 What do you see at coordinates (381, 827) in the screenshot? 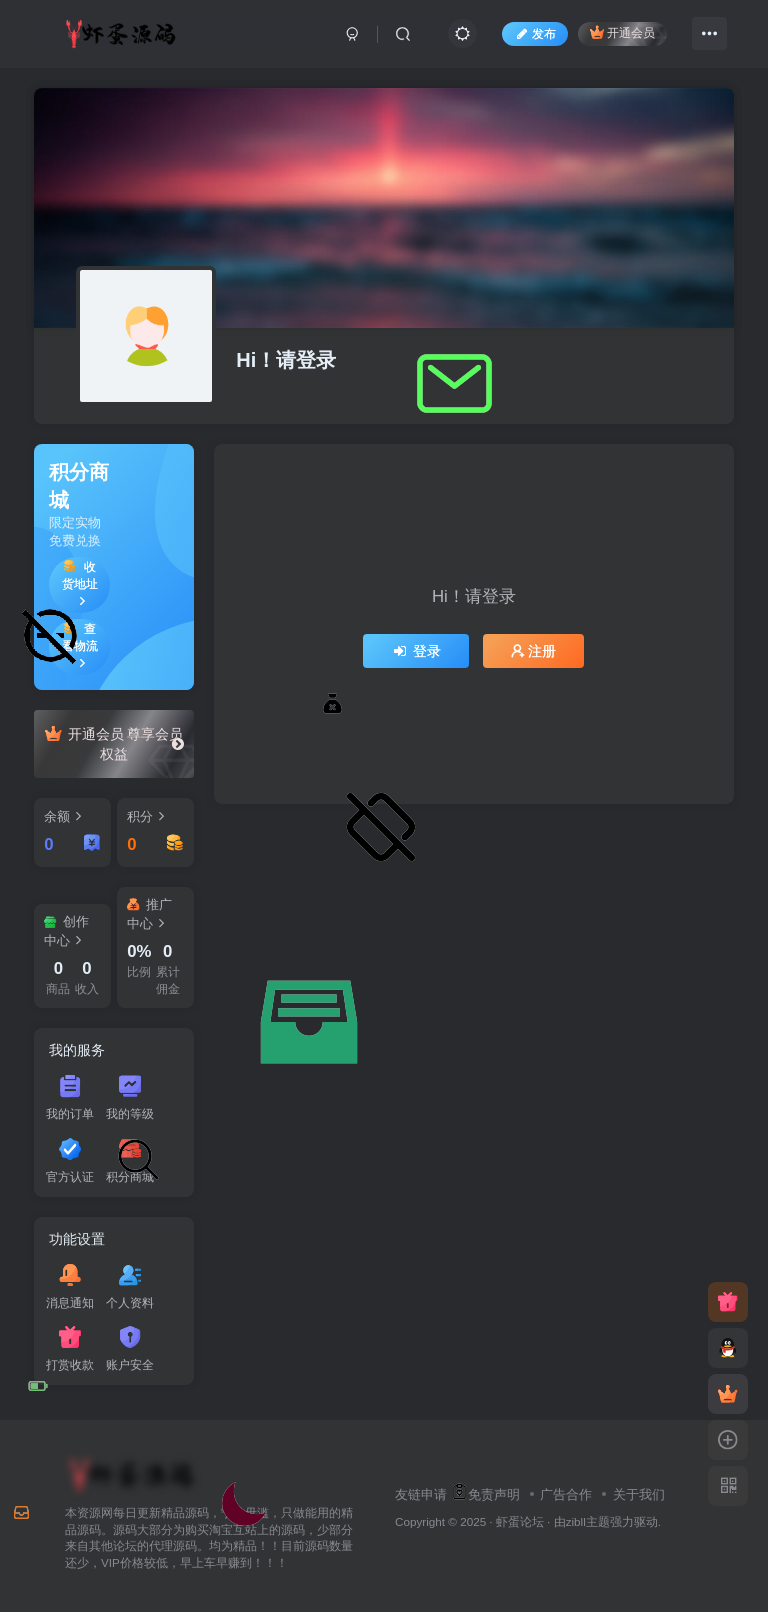
I see `disabled or inactive diamond shape element` at bounding box center [381, 827].